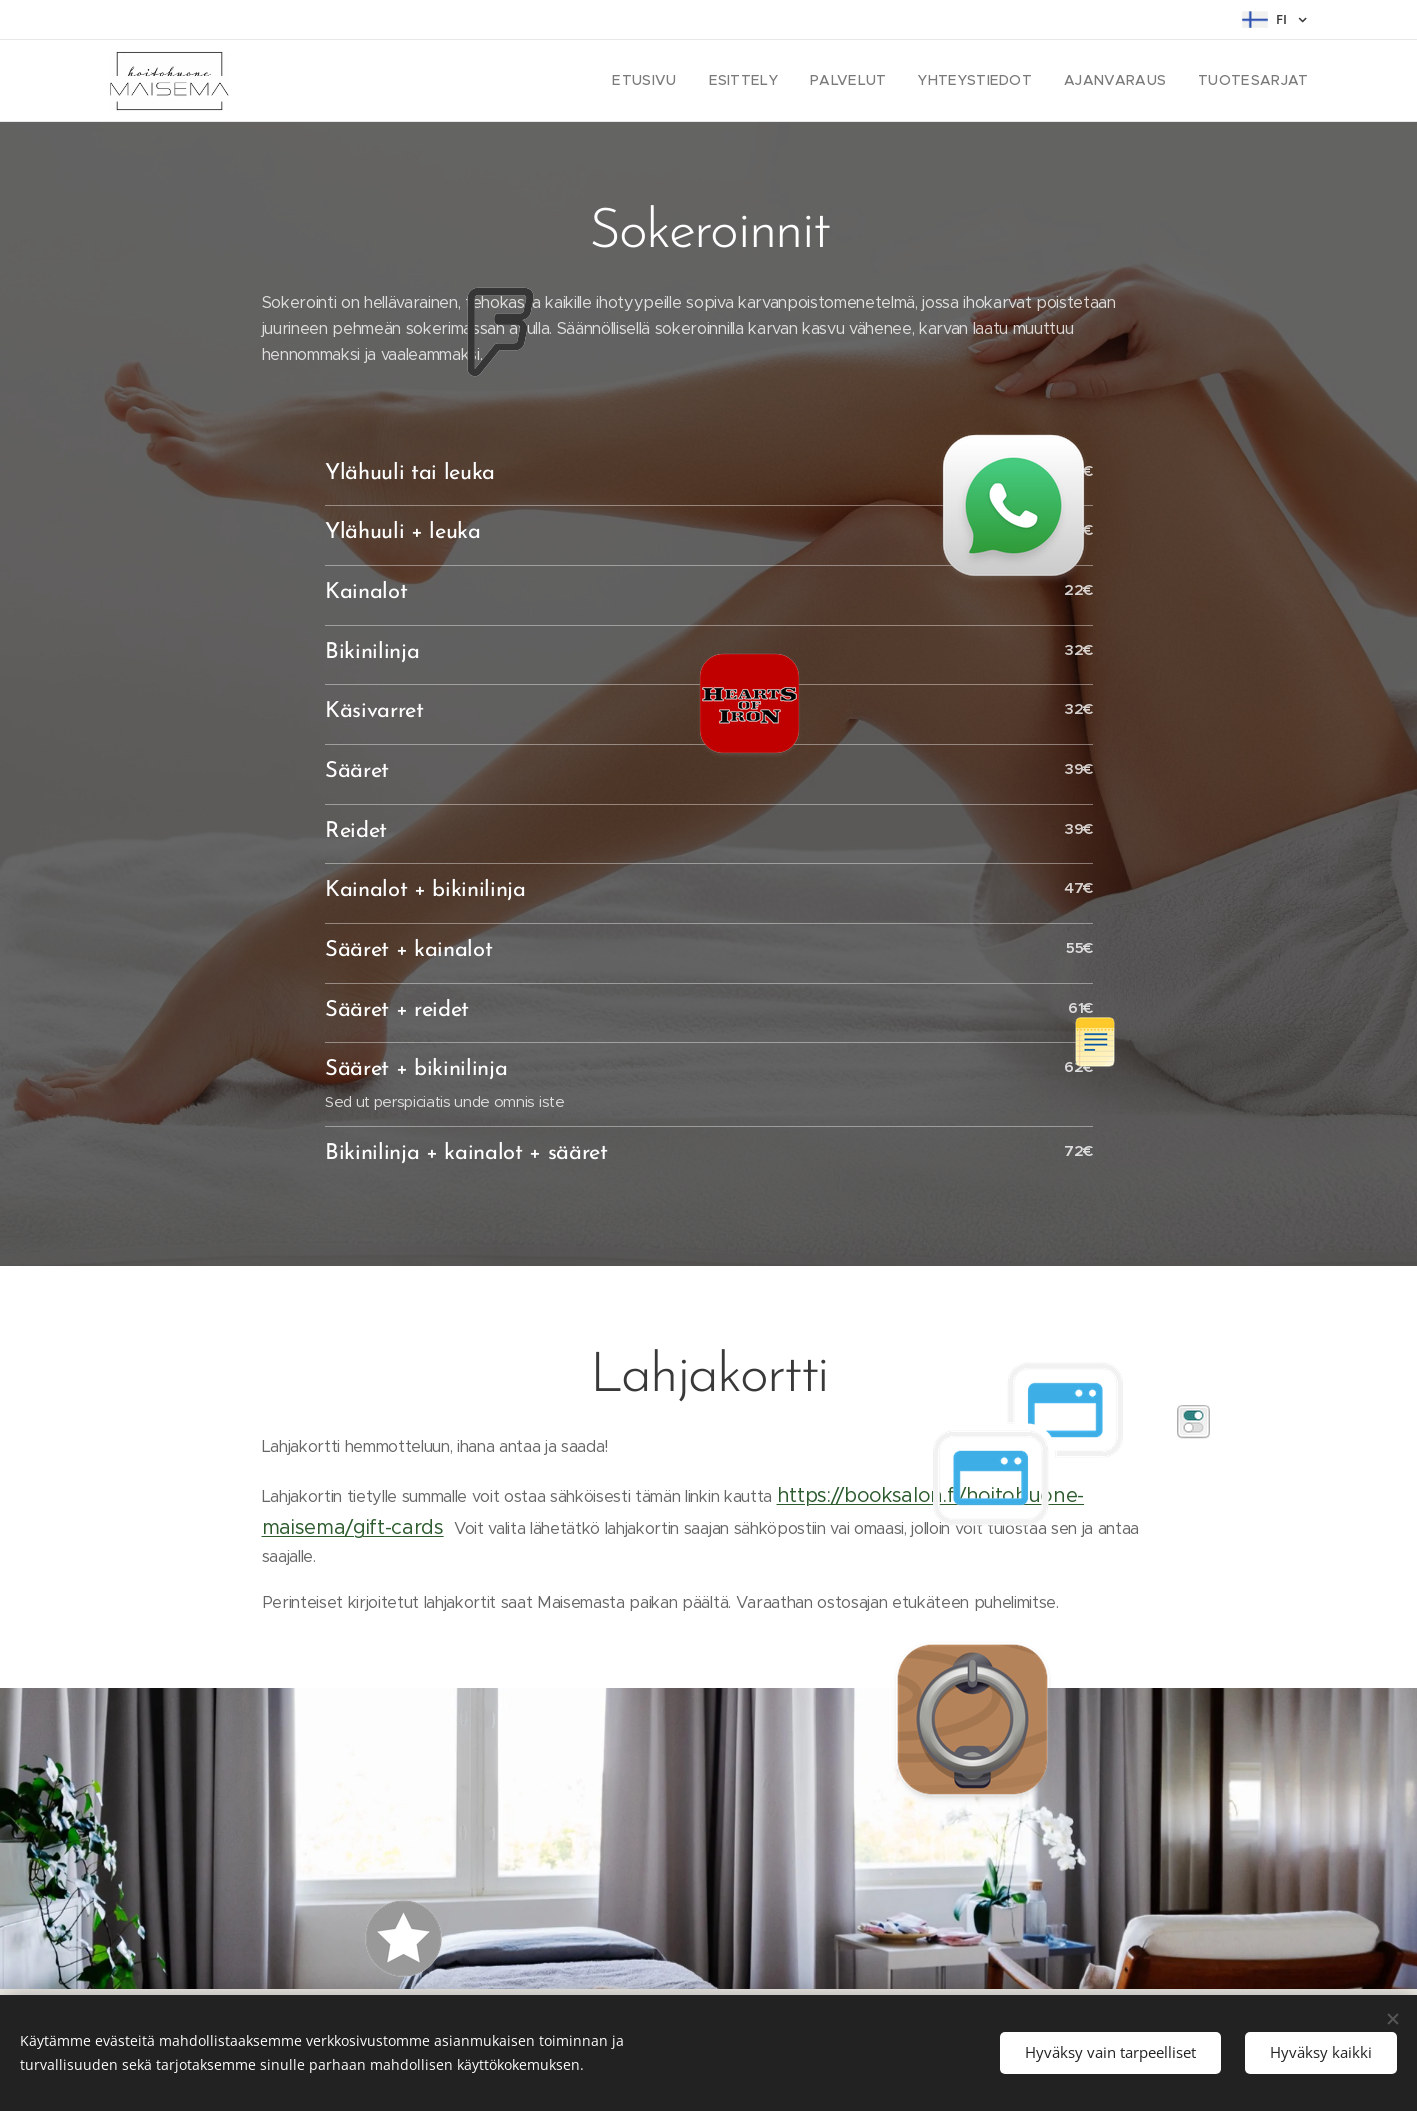 The image size is (1417, 2111). What do you see at coordinates (749, 703) in the screenshot?
I see `launch Hearts of Iron game` at bounding box center [749, 703].